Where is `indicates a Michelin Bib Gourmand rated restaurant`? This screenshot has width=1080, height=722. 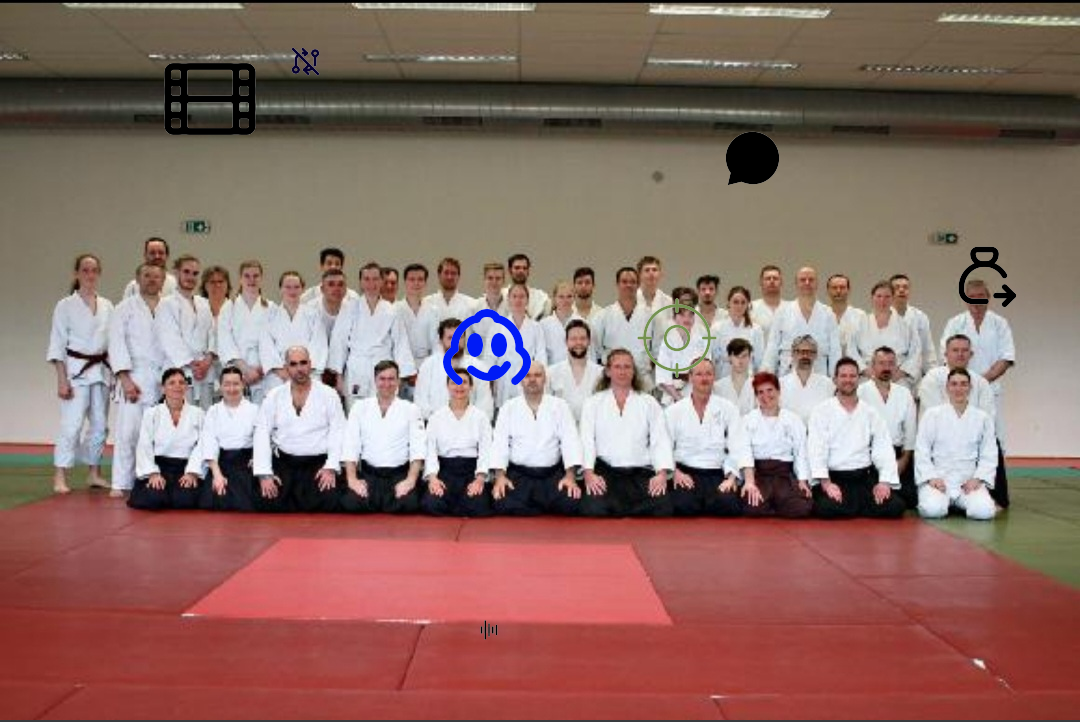 indicates a Michelin Bib Gourmand rated restaurant is located at coordinates (487, 349).